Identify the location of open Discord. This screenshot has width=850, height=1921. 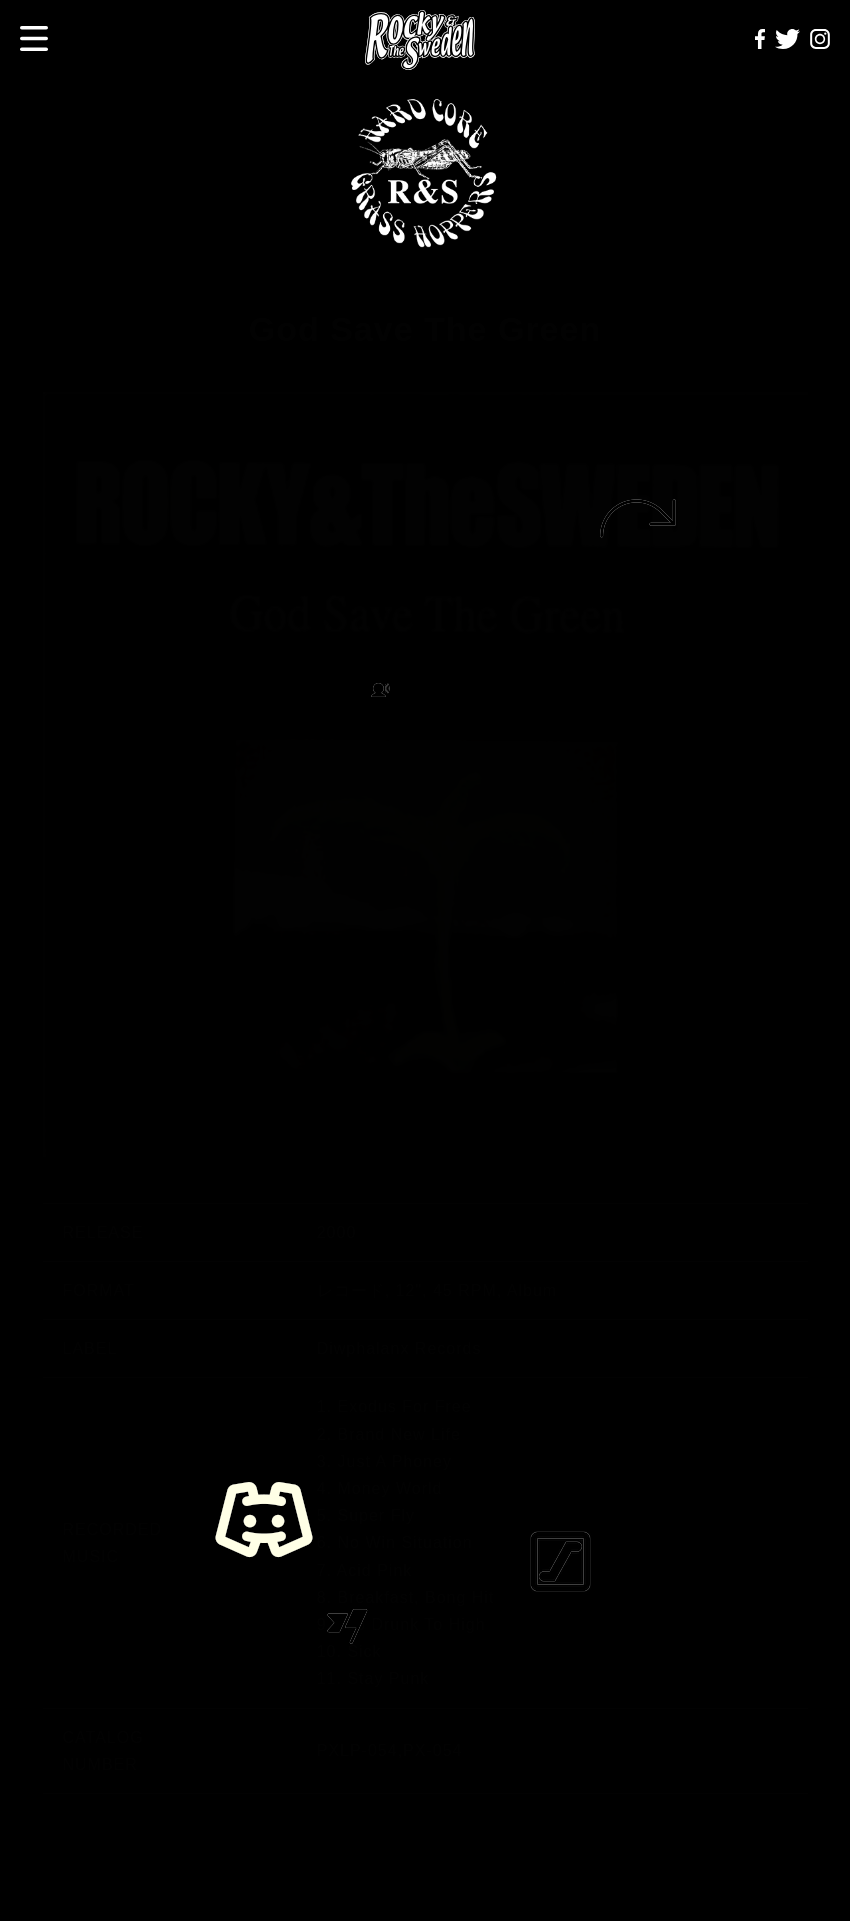
(264, 1518).